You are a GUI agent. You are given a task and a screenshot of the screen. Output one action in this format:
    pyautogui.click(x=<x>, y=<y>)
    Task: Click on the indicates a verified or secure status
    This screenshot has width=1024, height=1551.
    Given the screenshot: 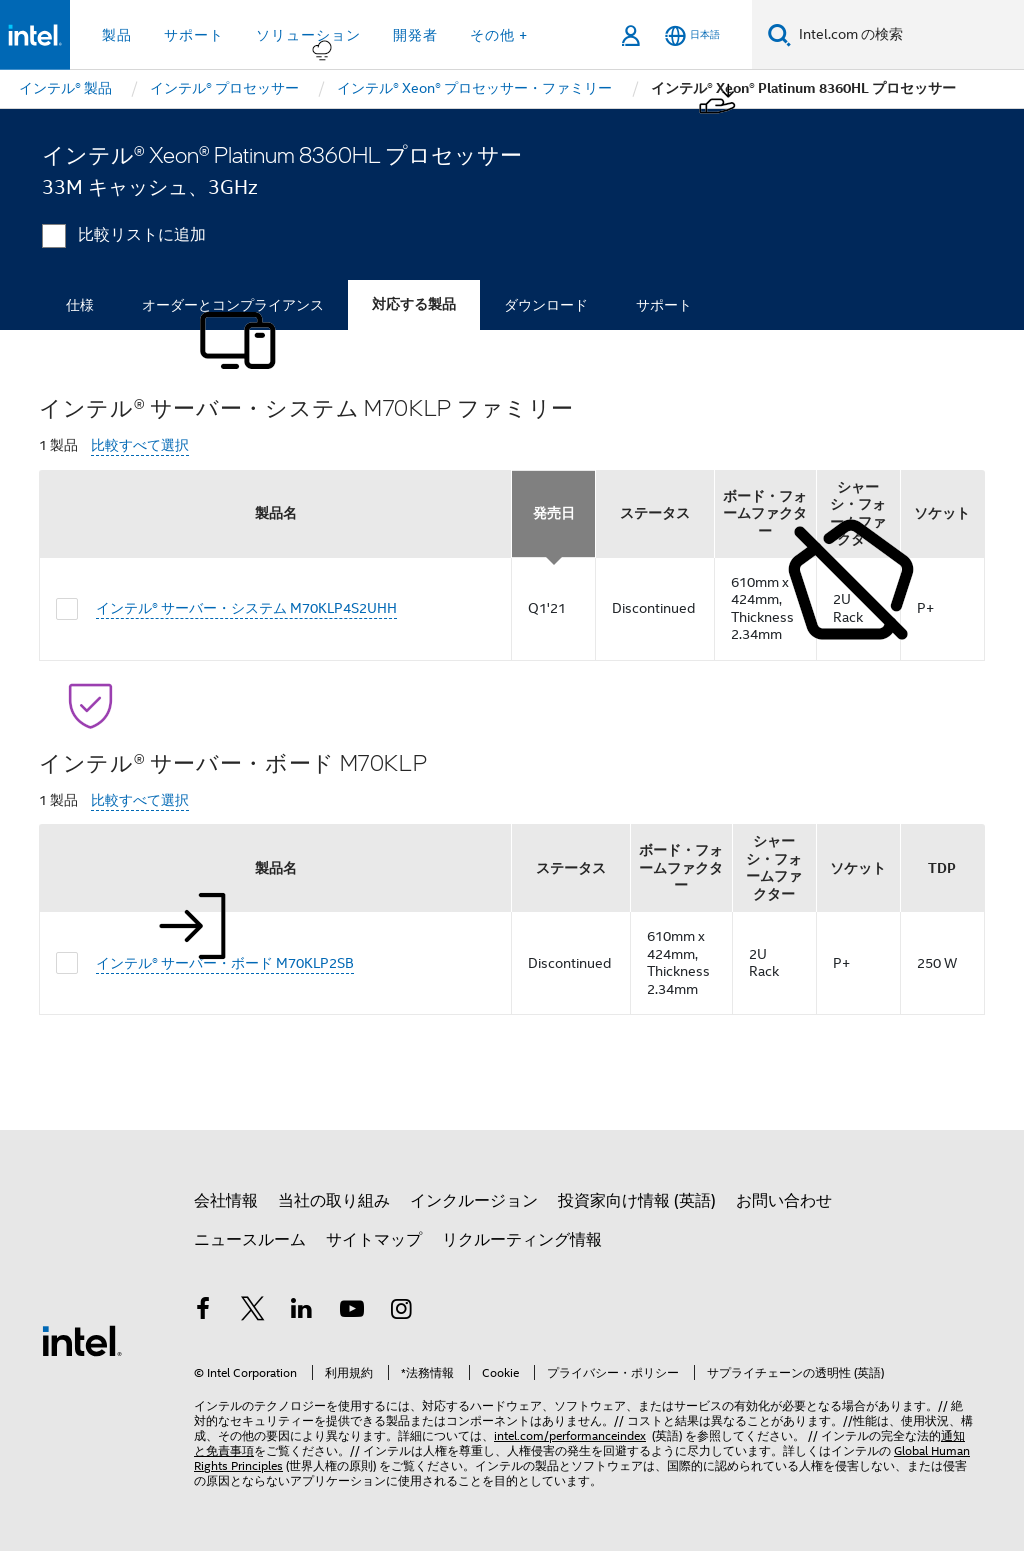 What is the action you would take?
    pyautogui.click(x=90, y=703)
    